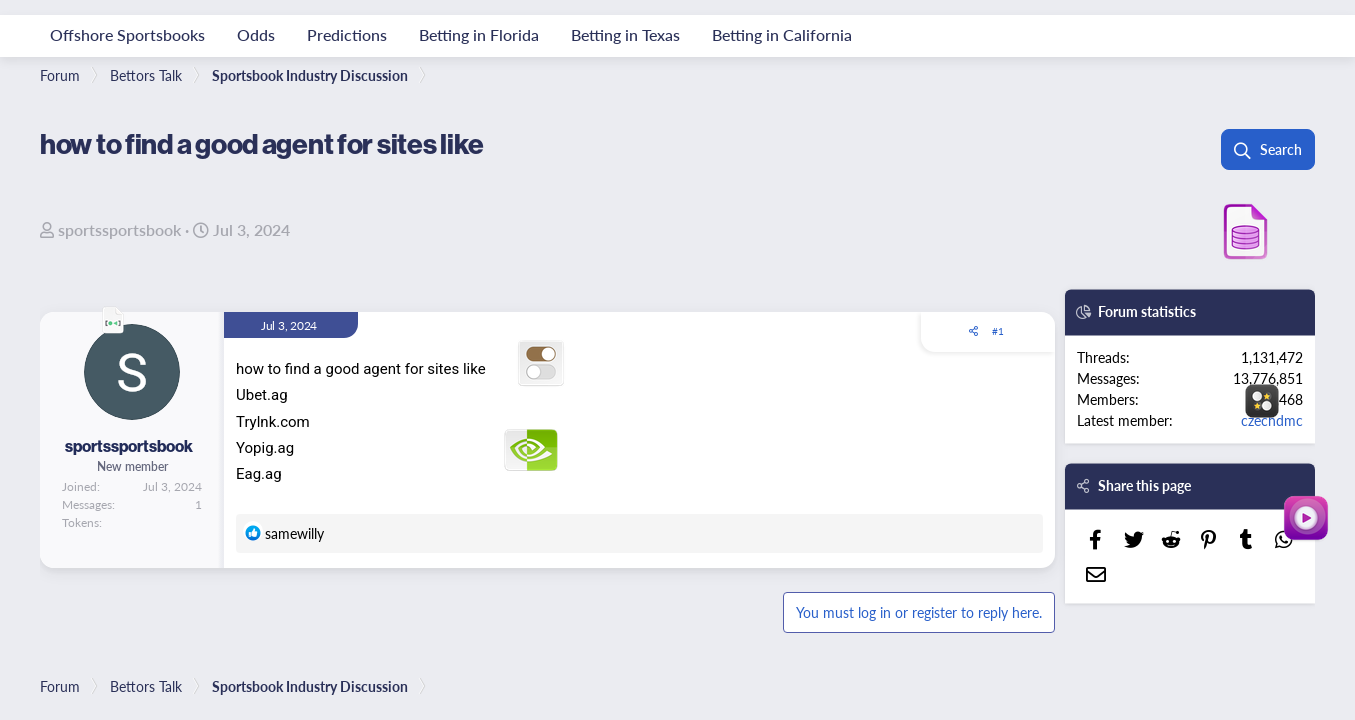 The width and height of the screenshot is (1355, 720). Describe the element at coordinates (541, 363) in the screenshot. I see `open system tweaks or settings customization` at that location.